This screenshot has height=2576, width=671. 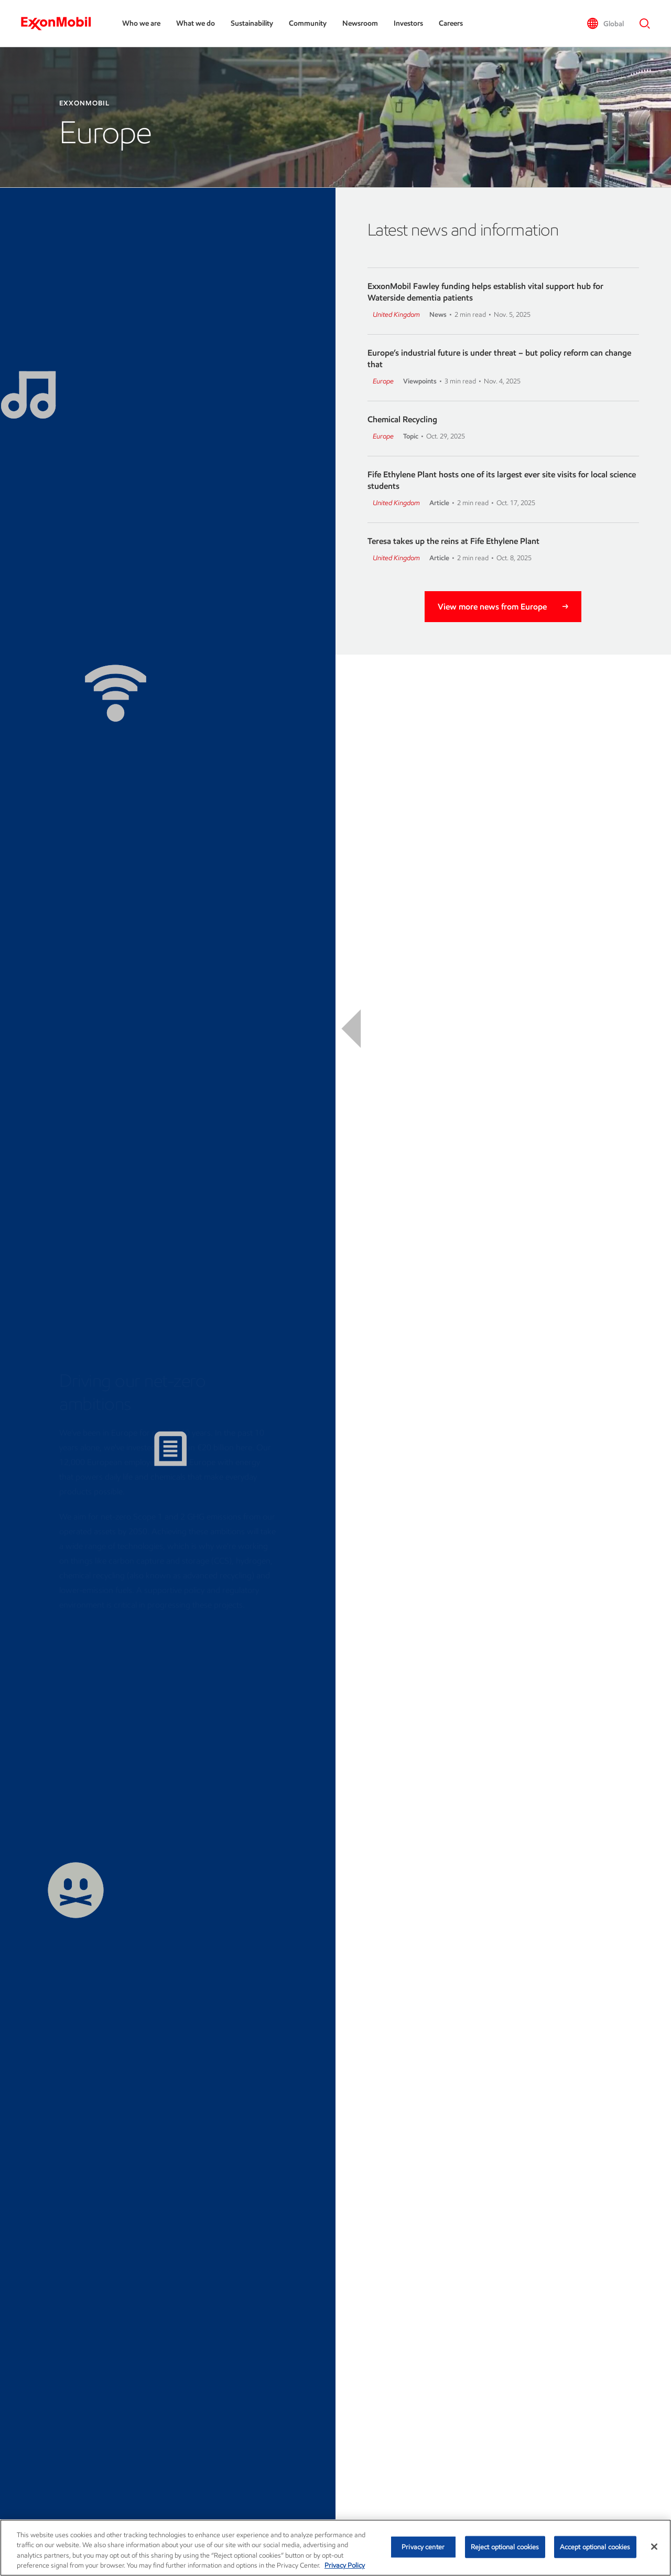 What do you see at coordinates (353, 1029) in the screenshot?
I see `navigate to the previous item or screen` at bounding box center [353, 1029].